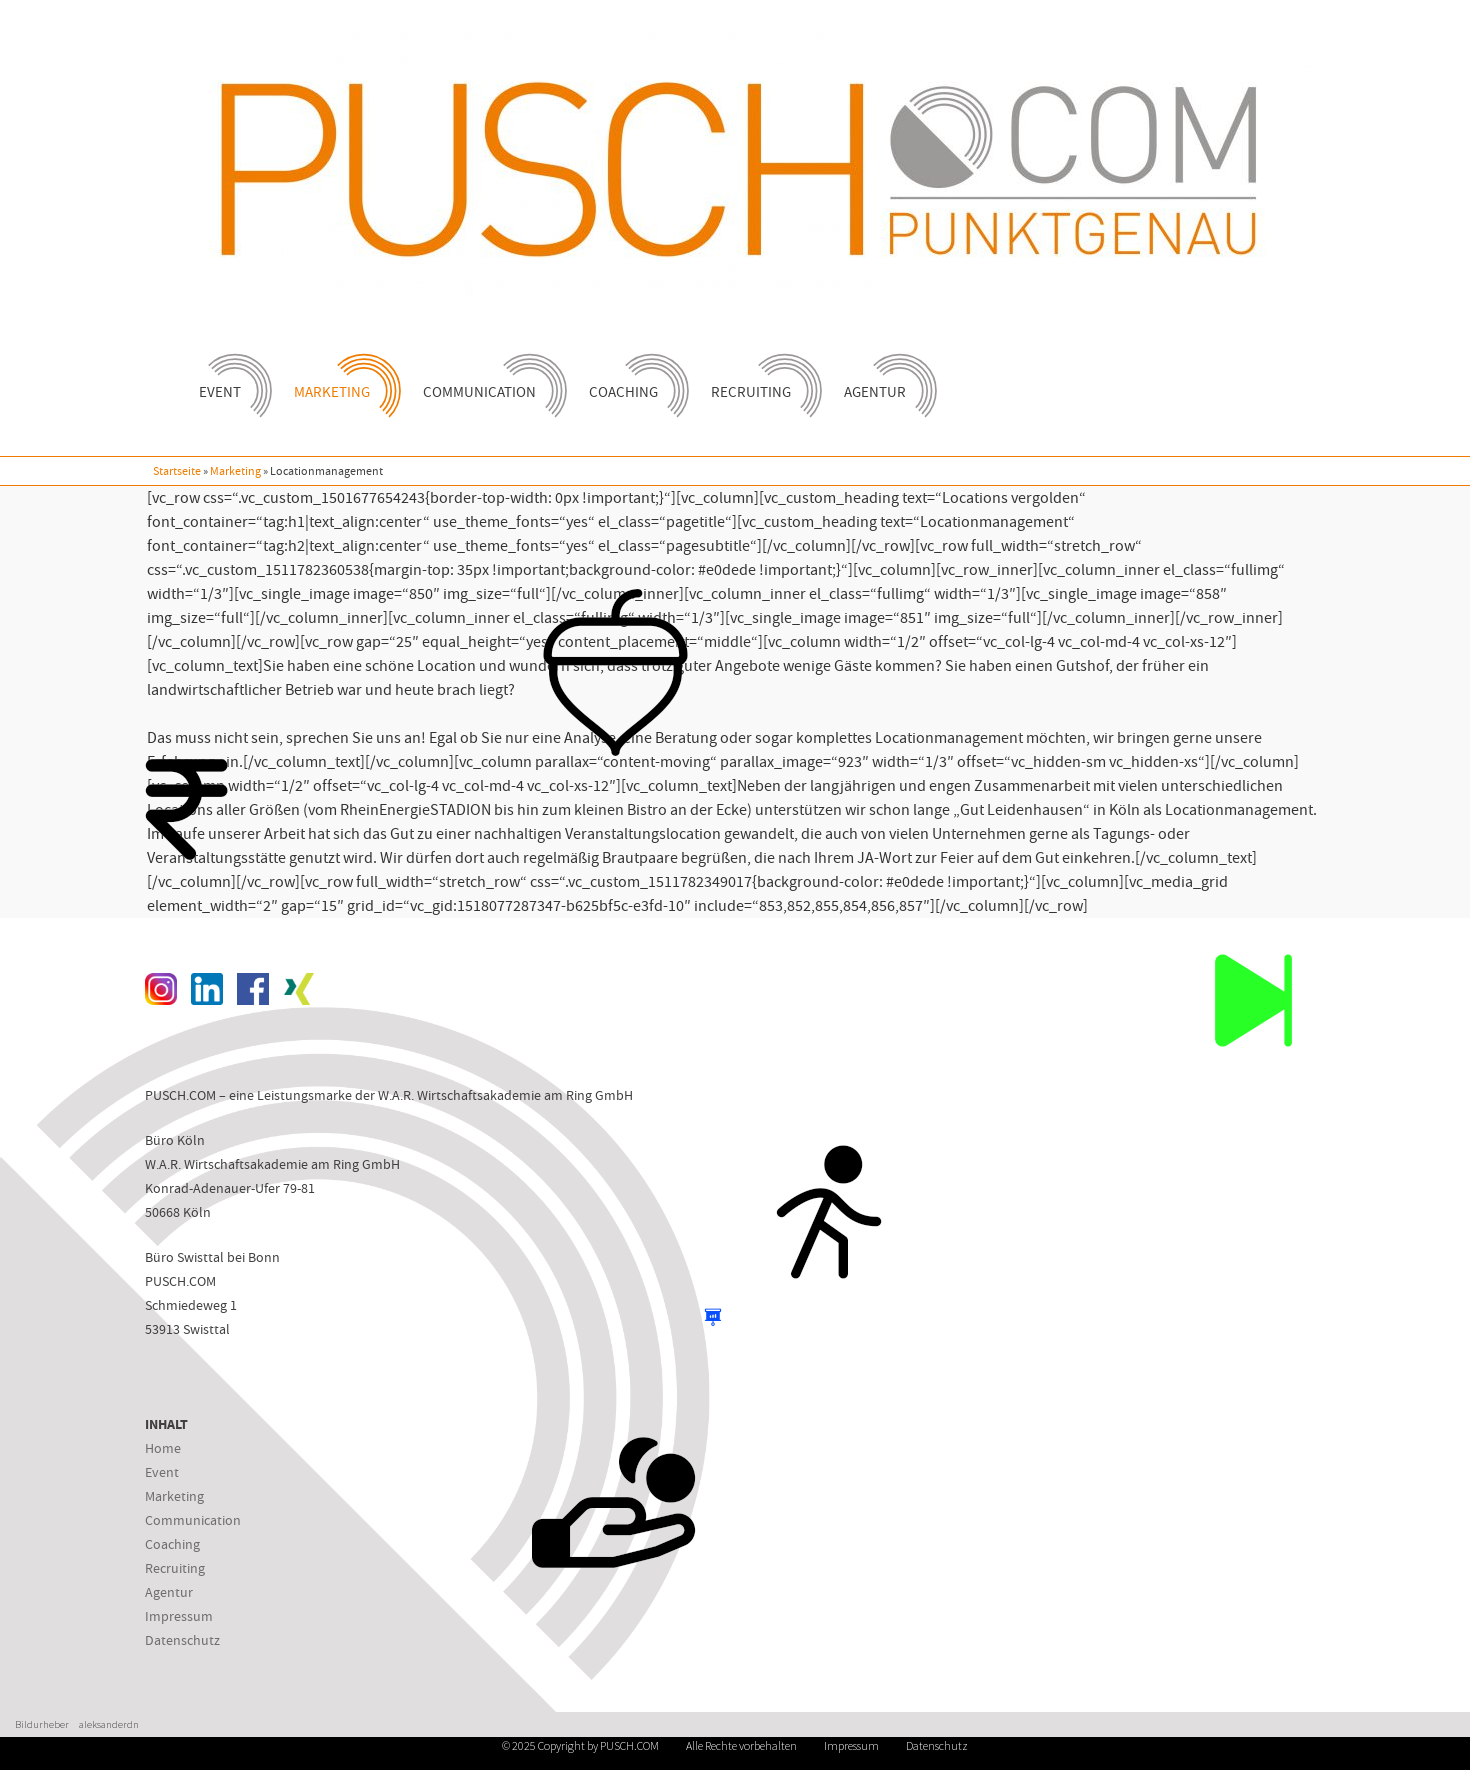 This screenshot has width=1470, height=1770. Describe the element at coordinates (183, 809) in the screenshot. I see `indicates price or payment in Indian rupees` at that location.